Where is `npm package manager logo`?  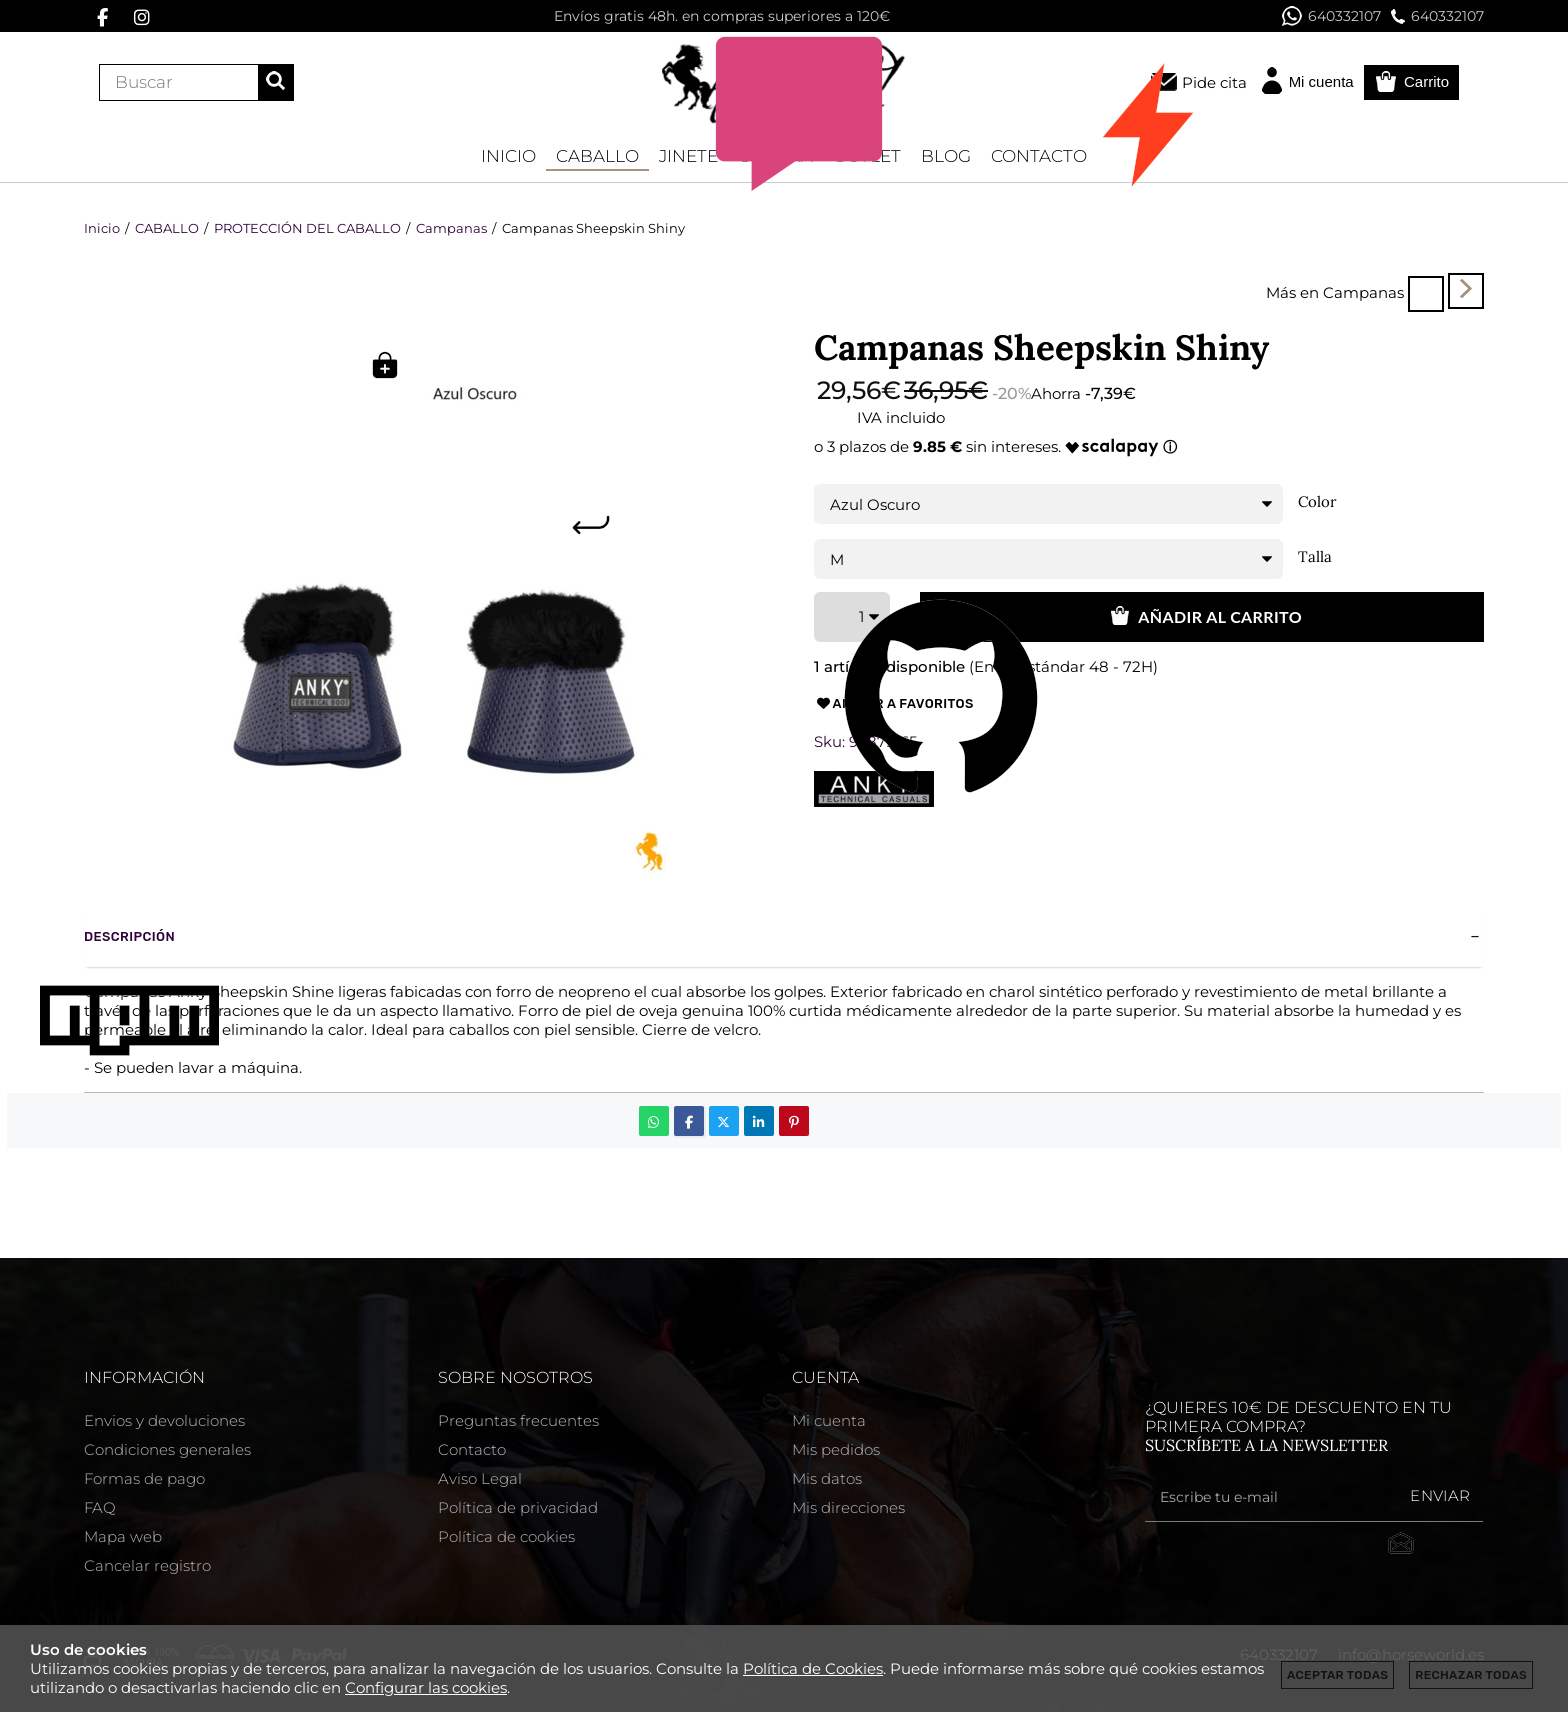
npm package manager logo is located at coordinates (129, 1020).